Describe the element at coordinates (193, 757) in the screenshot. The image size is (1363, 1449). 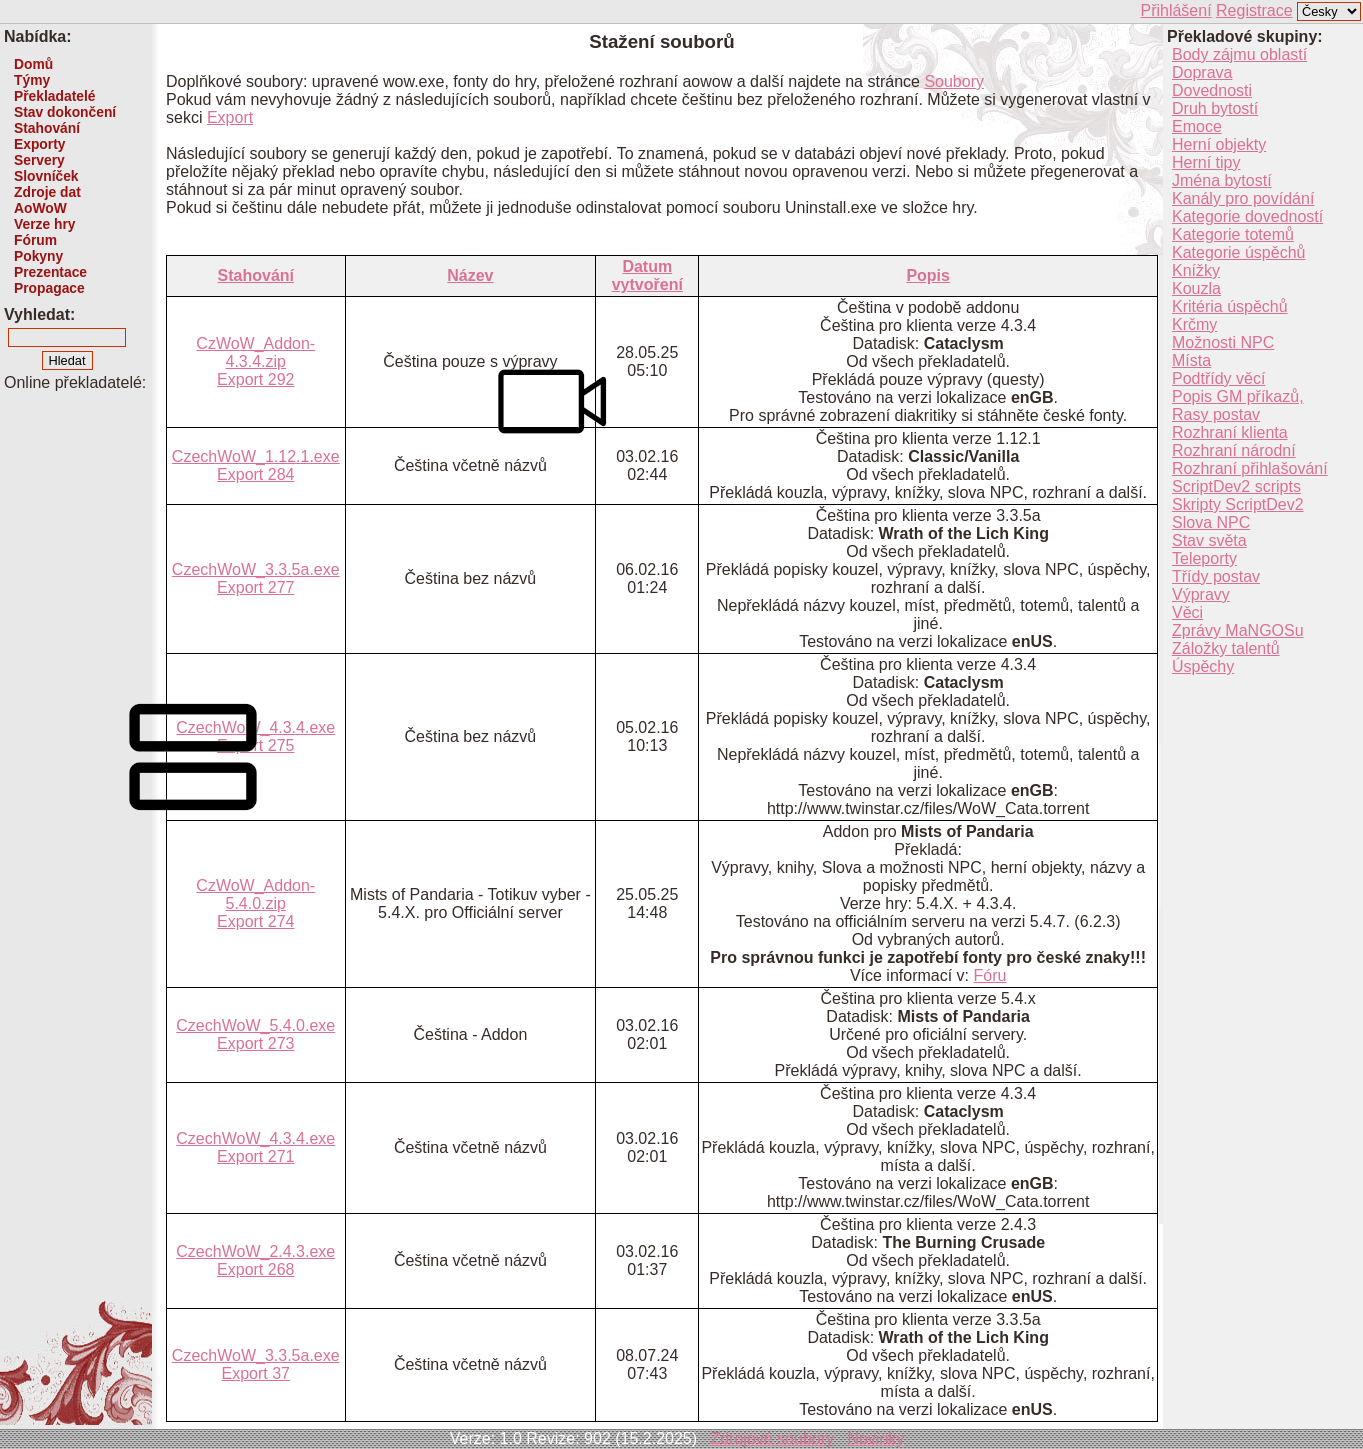
I see `switch to row view layout` at that location.